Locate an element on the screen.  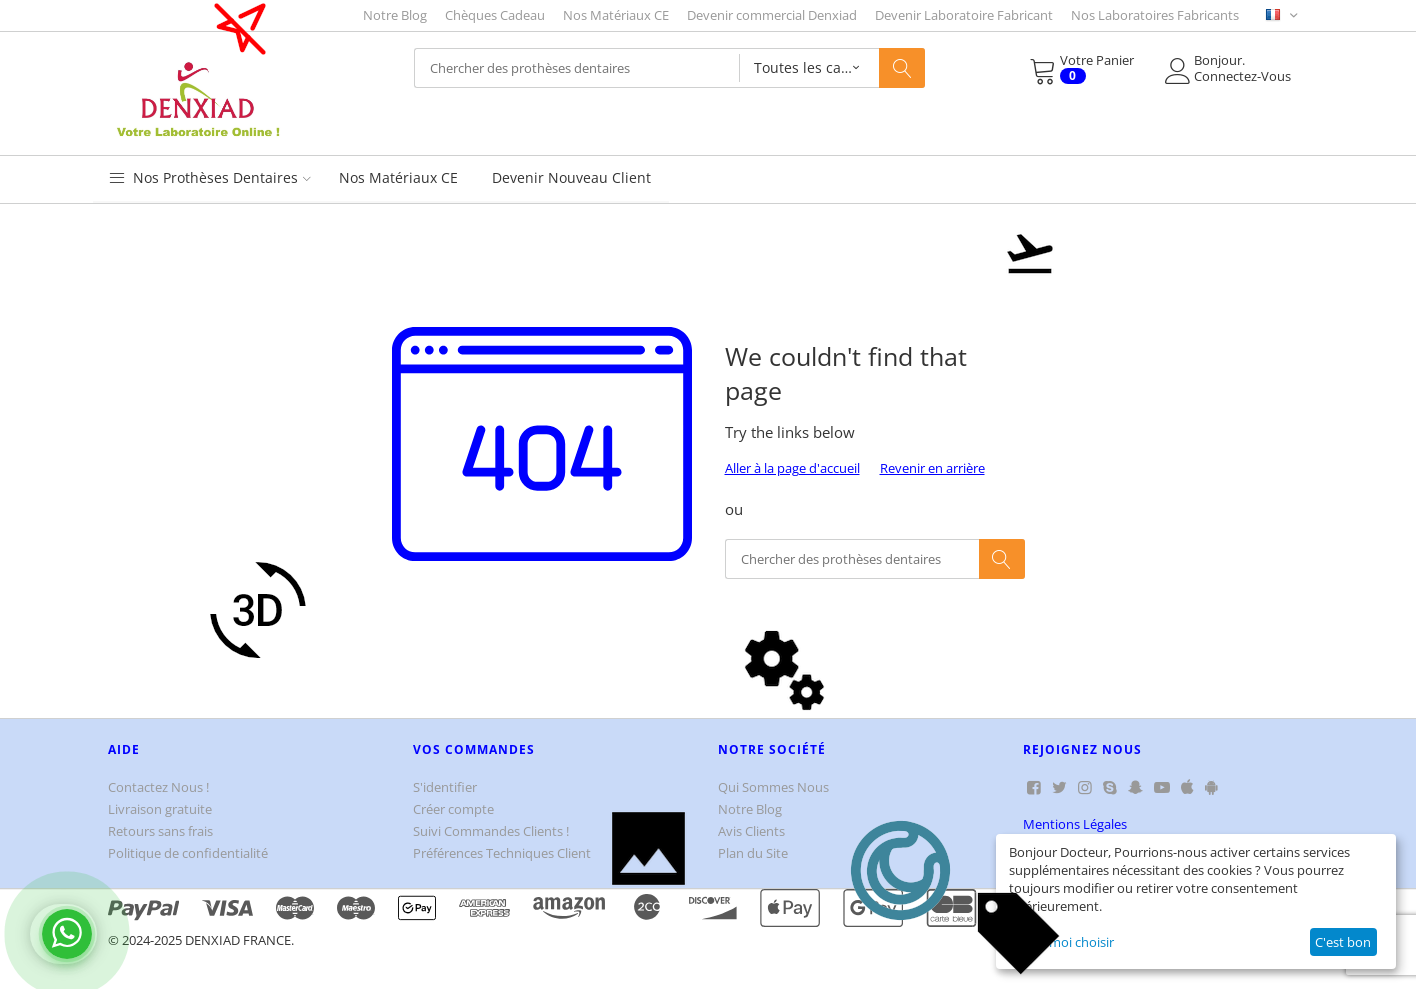
navigation or GPS is currently disabled is located at coordinates (240, 29).